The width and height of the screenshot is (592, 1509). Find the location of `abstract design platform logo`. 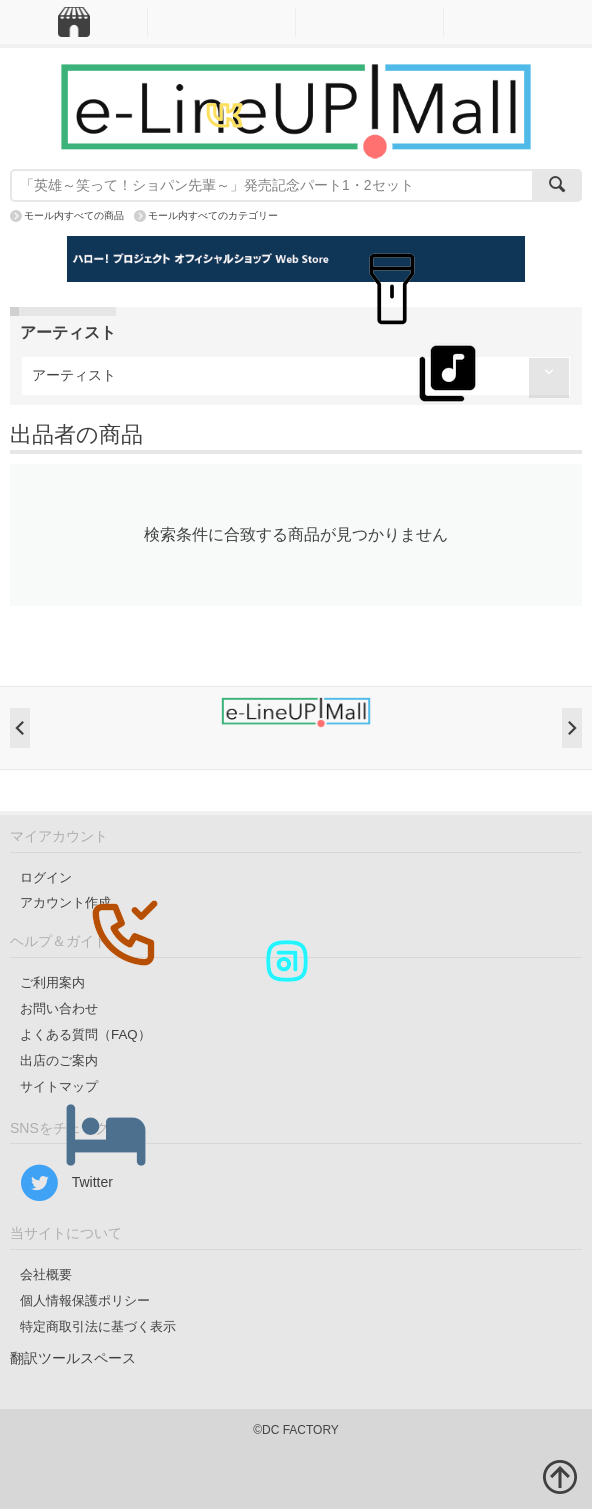

abstract design platform logo is located at coordinates (287, 961).